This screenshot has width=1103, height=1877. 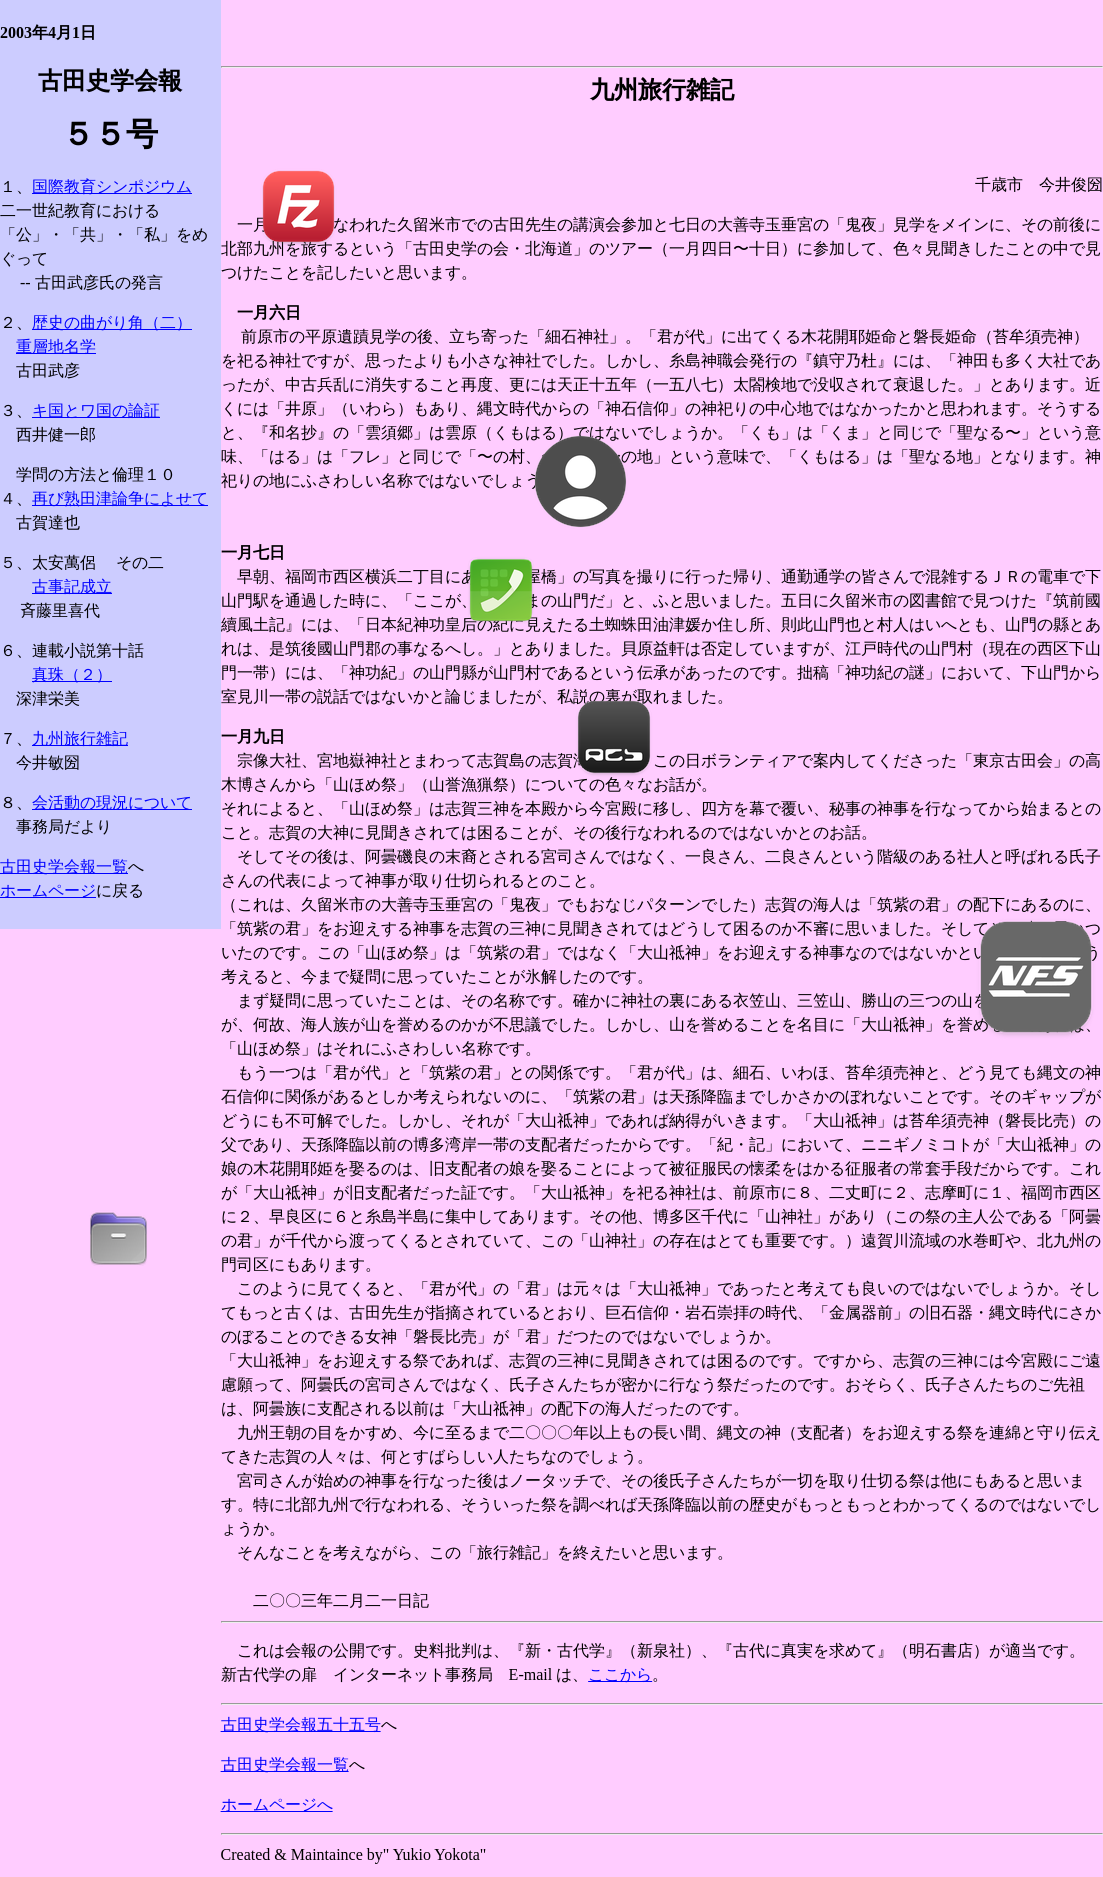 I want to click on open the phone or calls app, so click(x=501, y=590).